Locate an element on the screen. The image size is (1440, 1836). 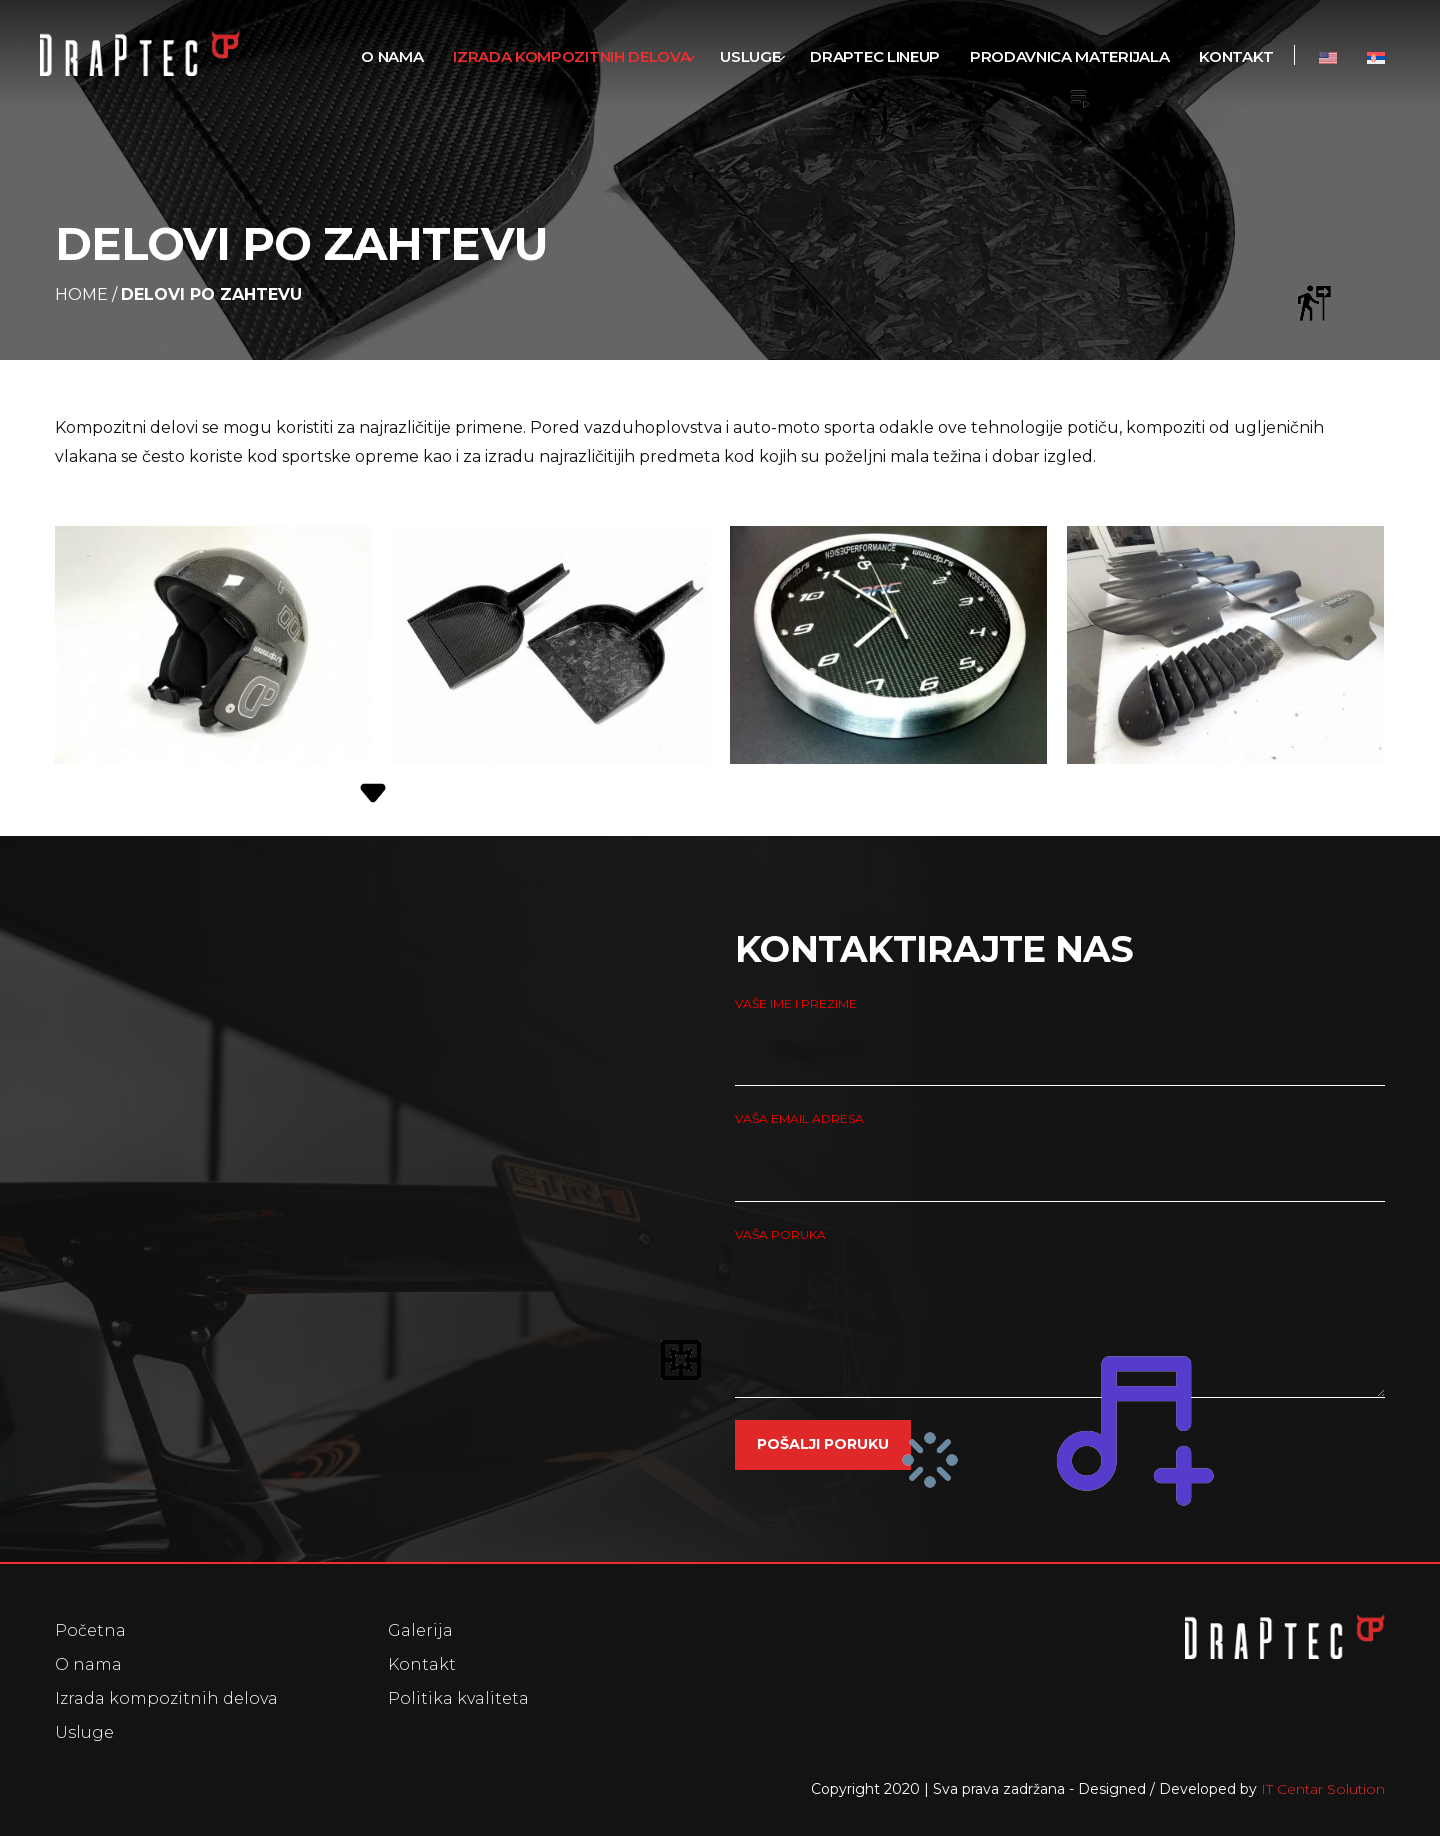
view pages or documents is located at coordinates (681, 1360).